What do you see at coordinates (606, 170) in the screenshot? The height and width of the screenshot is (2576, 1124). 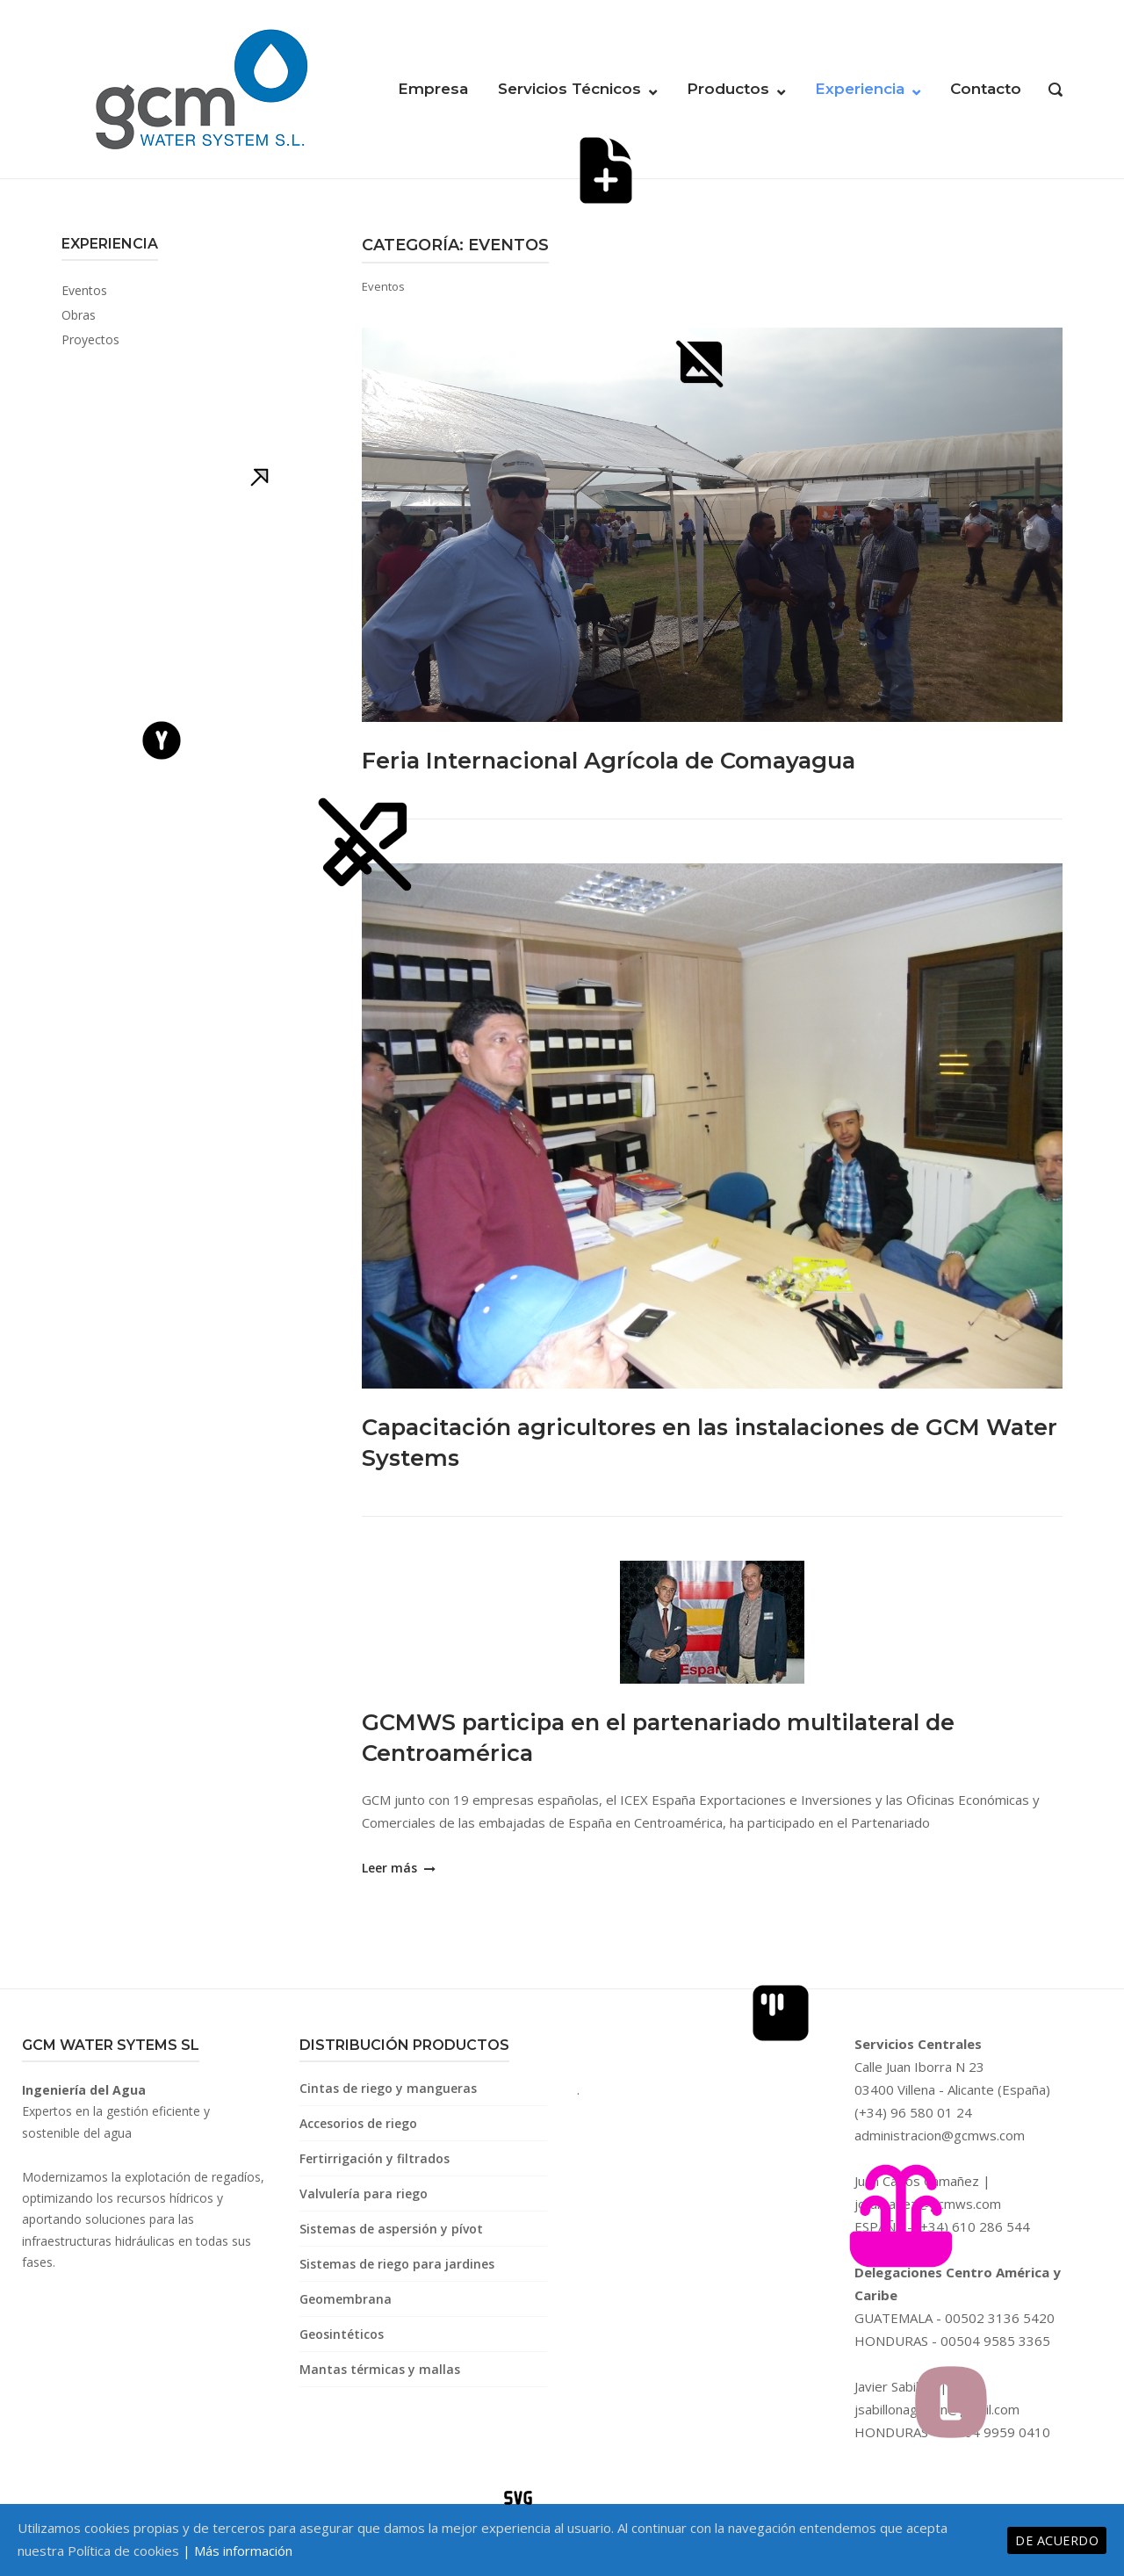 I see `create a new document` at bounding box center [606, 170].